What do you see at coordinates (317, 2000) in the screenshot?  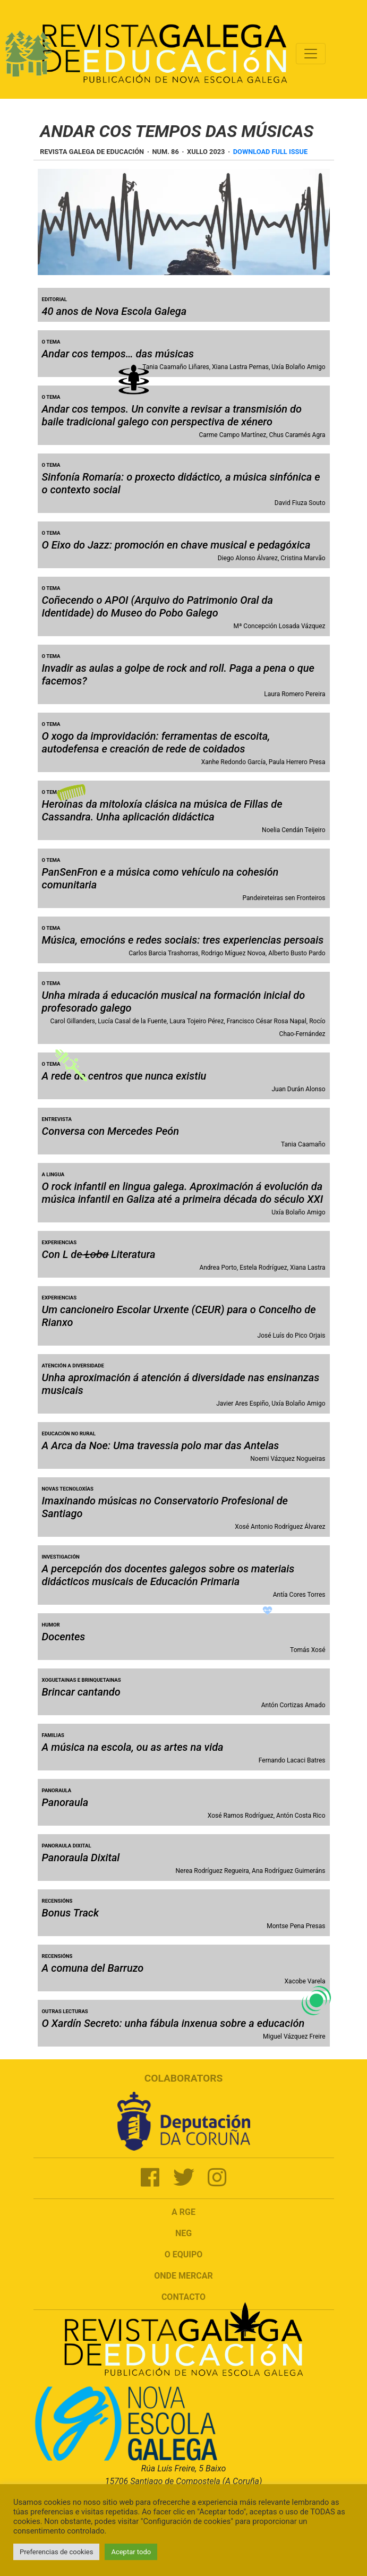 I see `indicates vibration or haptic feedback is enabled` at bounding box center [317, 2000].